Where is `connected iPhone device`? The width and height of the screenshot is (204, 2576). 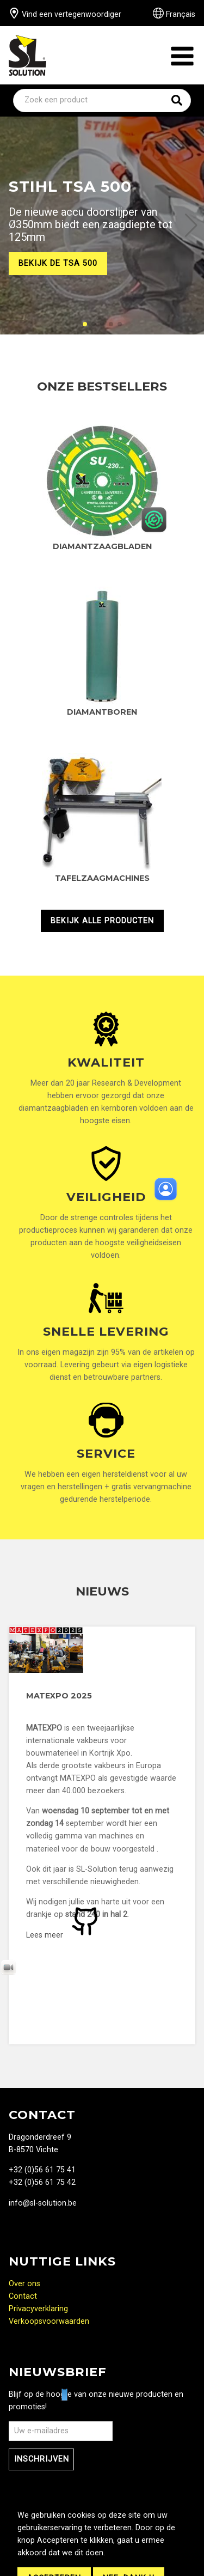
connected iPhone device is located at coordinates (64, 2395).